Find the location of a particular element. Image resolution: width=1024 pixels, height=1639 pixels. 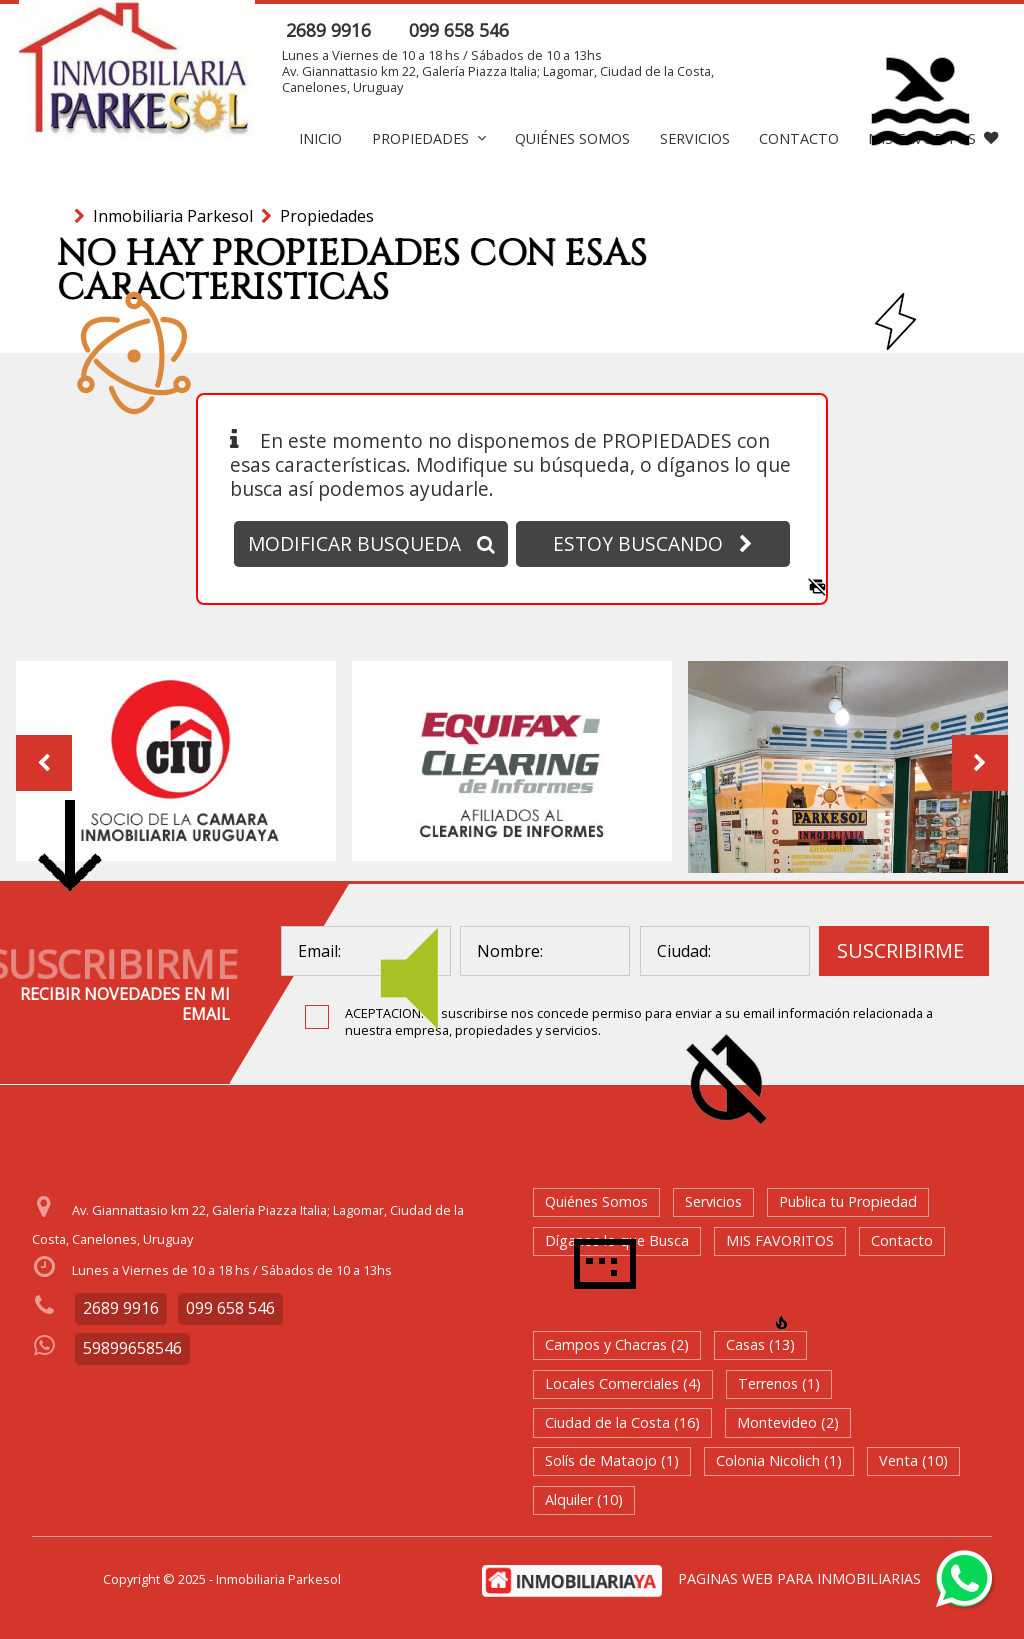

electron framework logo is located at coordinates (134, 353).